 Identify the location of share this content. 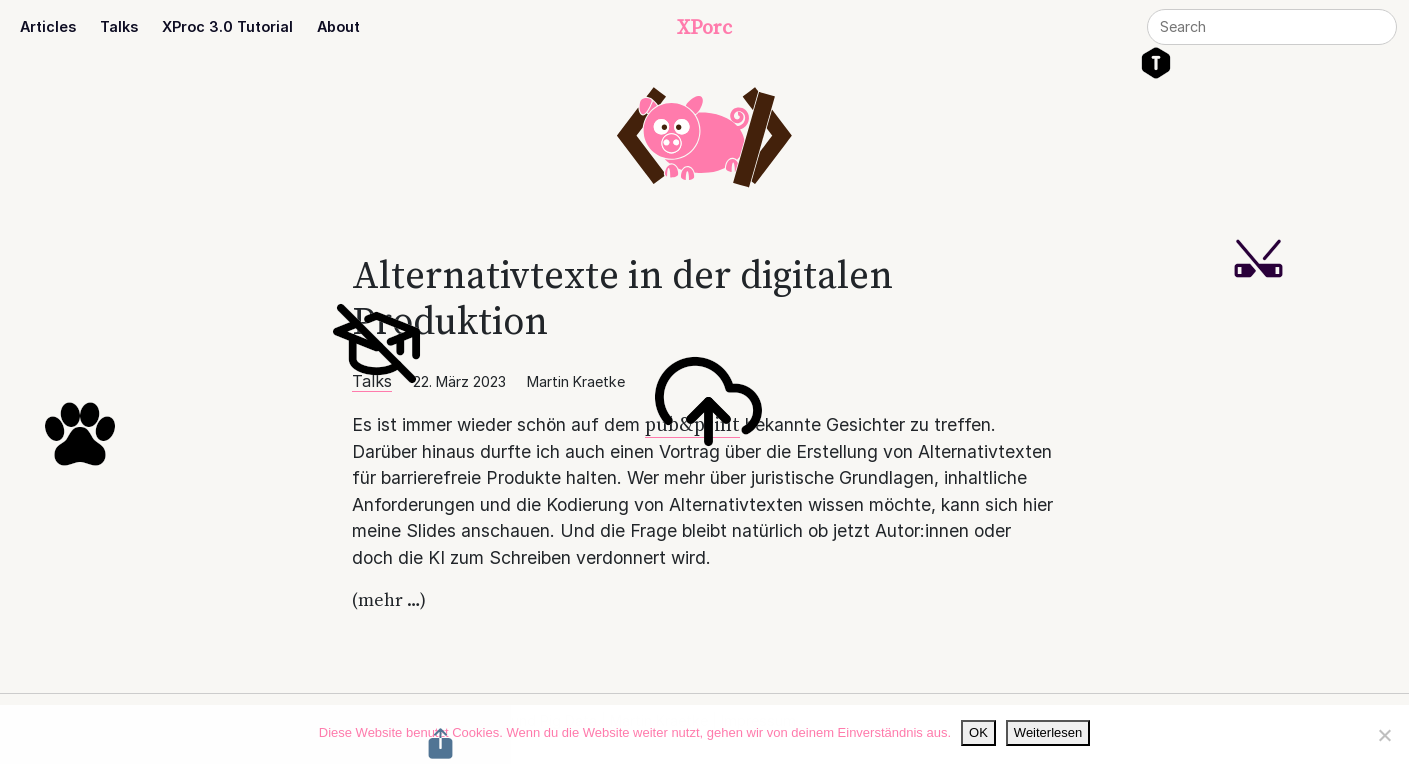
(440, 743).